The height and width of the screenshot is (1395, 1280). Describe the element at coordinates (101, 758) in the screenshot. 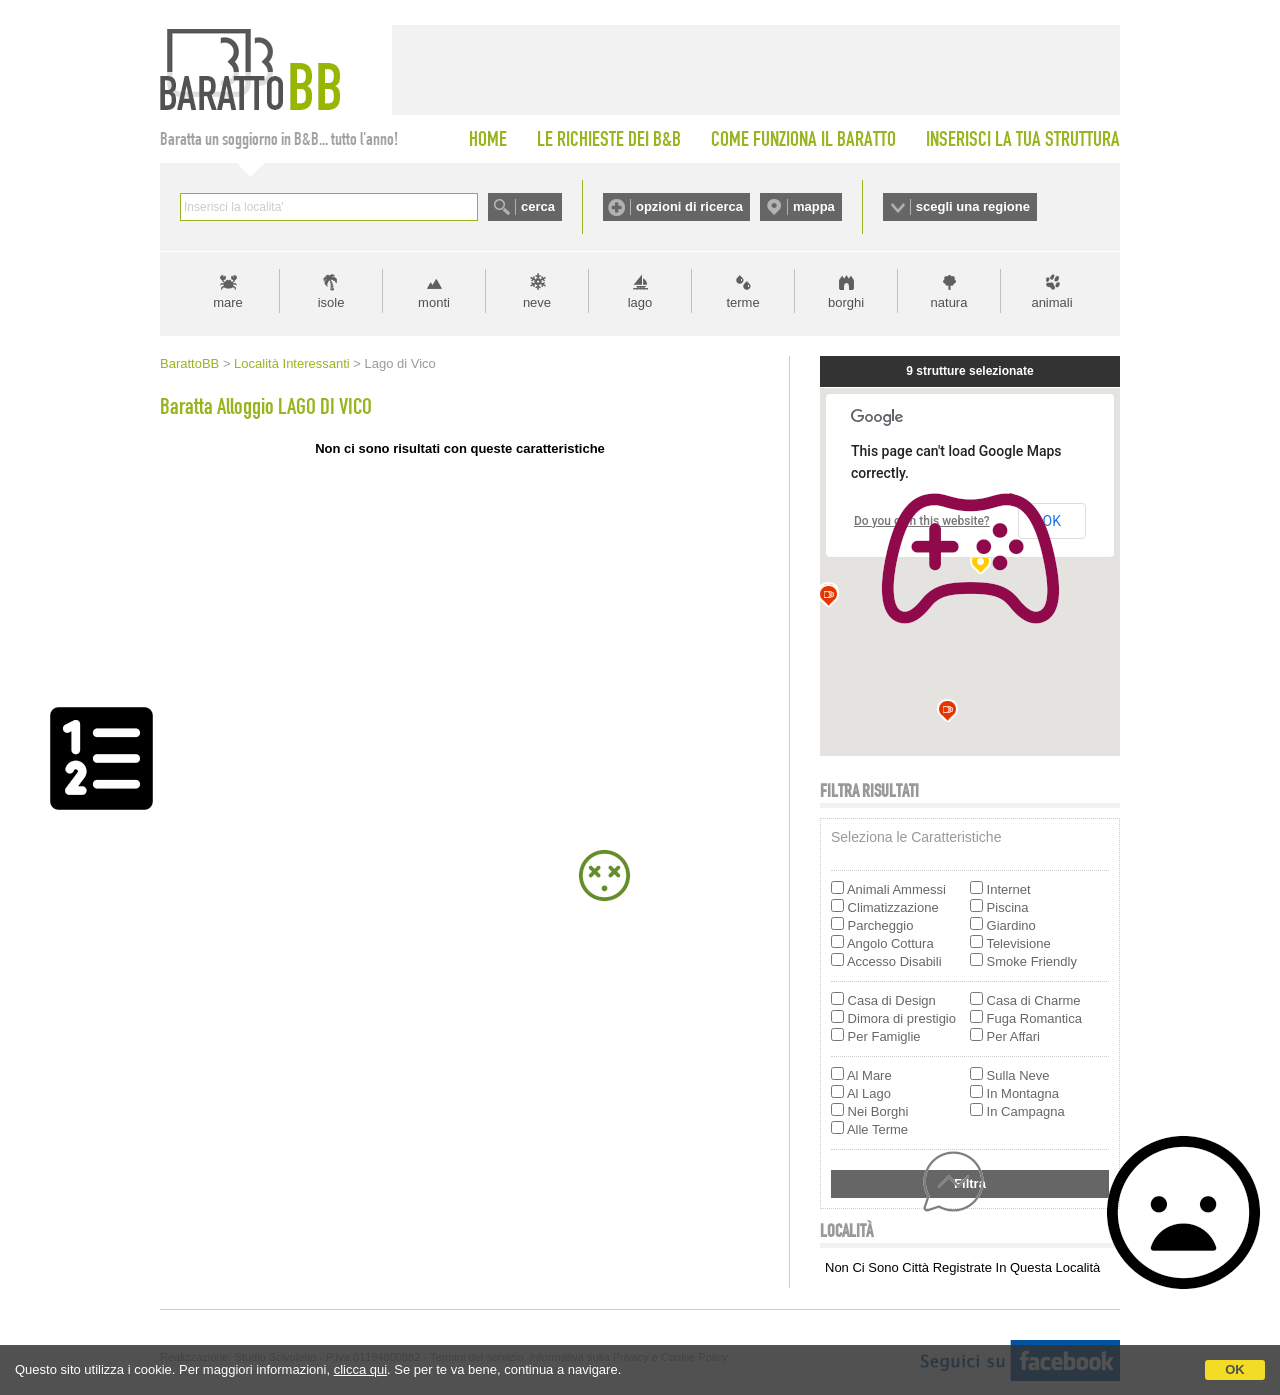

I see `create a numbered list` at that location.